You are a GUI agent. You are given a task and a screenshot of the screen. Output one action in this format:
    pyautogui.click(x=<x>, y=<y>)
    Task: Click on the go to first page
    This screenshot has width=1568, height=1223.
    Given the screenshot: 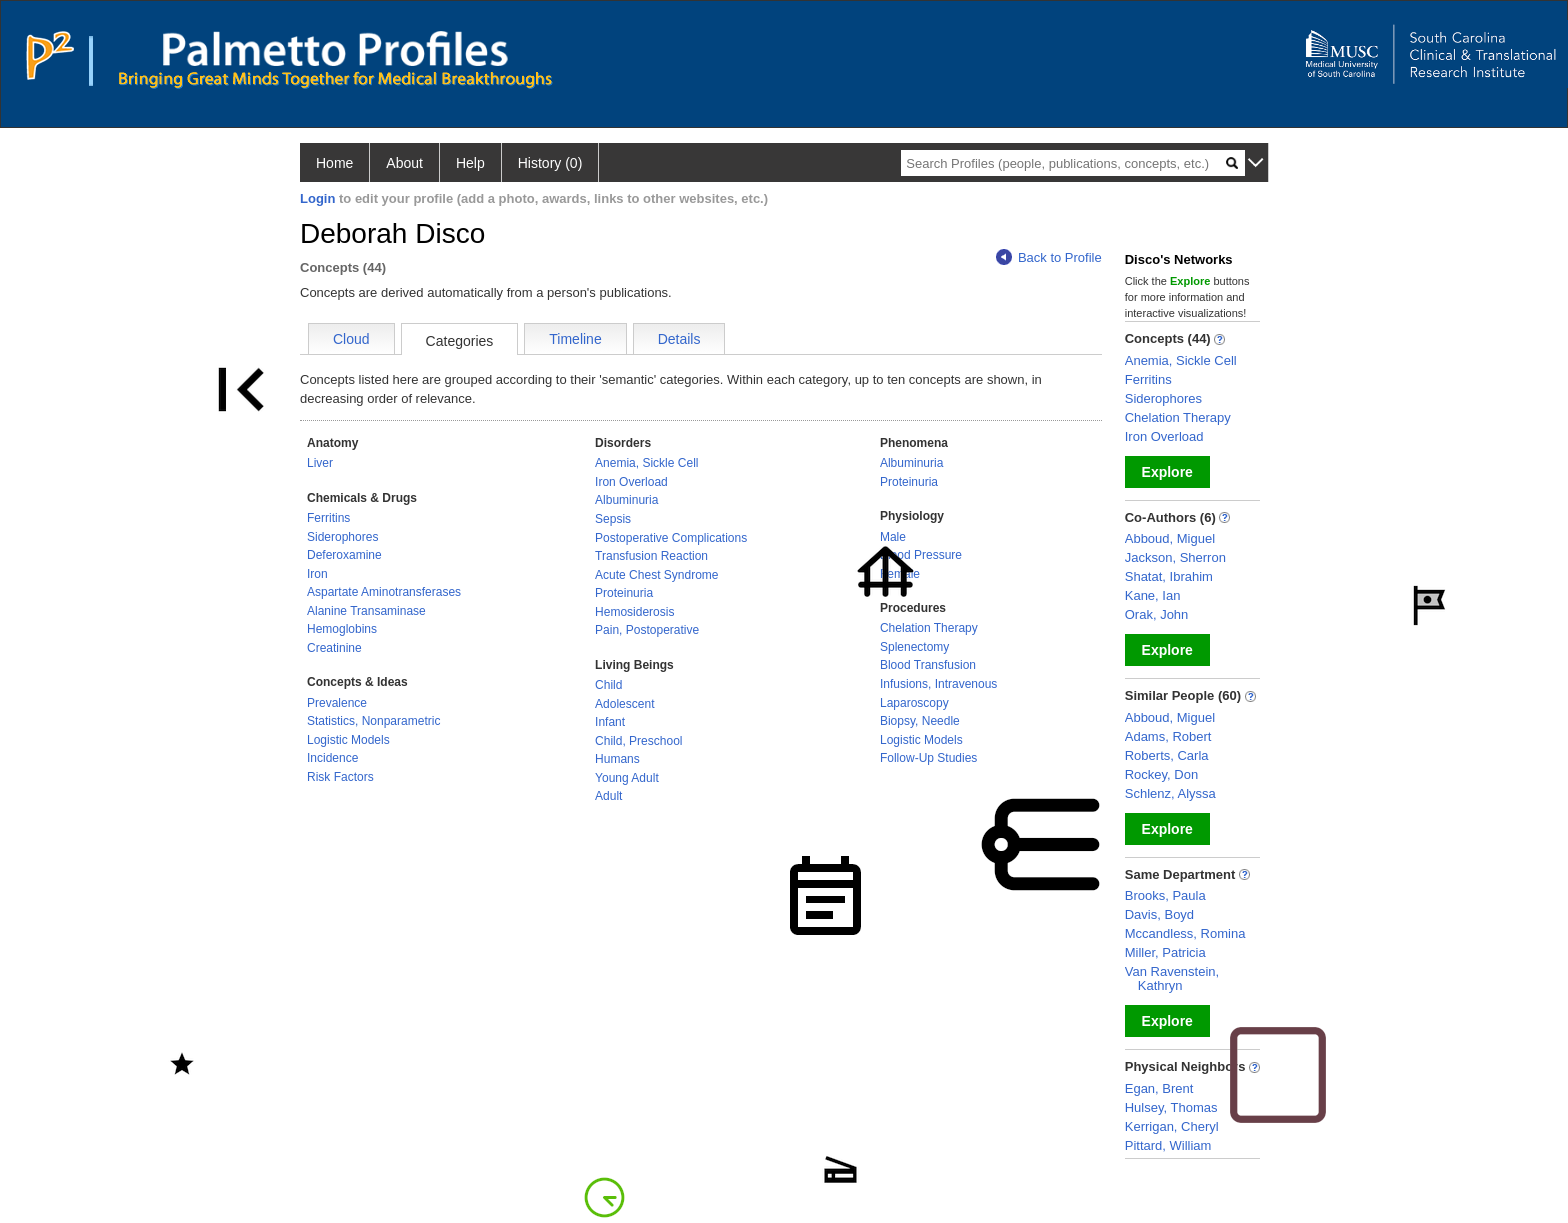 What is the action you would take?
    pyautogui.click(x=240, y=389)
    